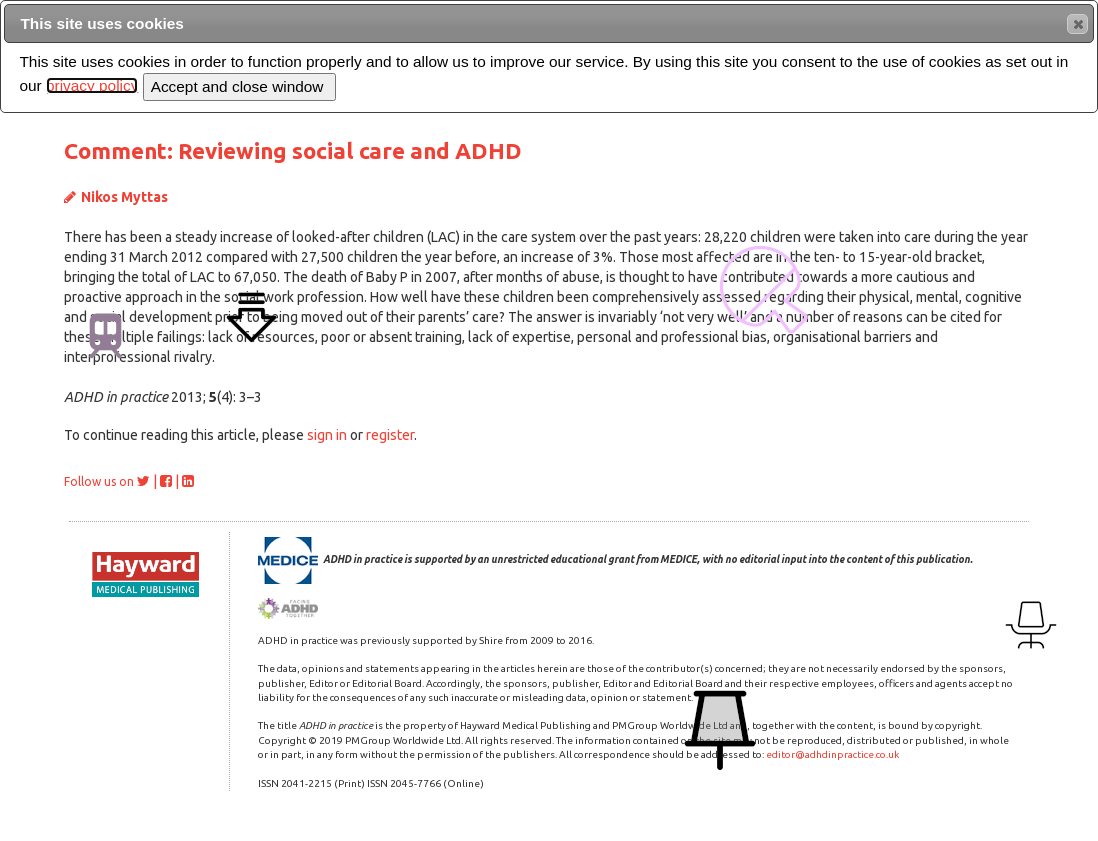  I want to click on pin an item to keep it visible, so click(720, 726).